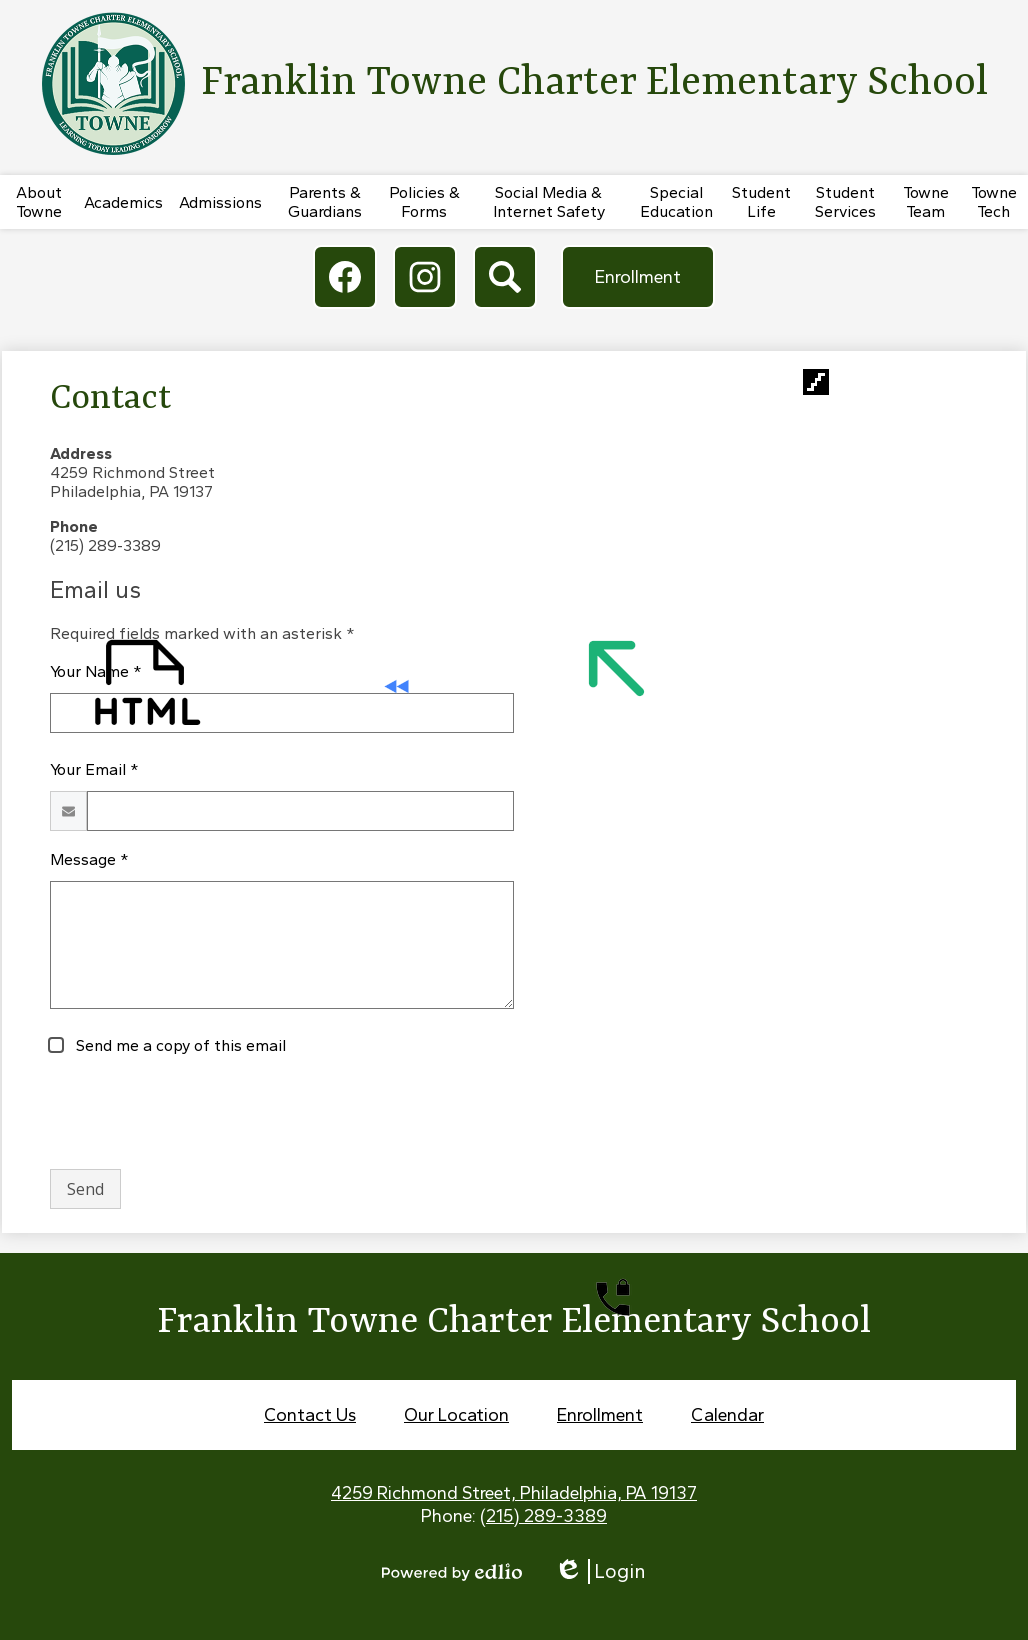 This screenshot has height=1640, width=1028. I want to click on indicates stairs or stairway access, so click(816, 382).